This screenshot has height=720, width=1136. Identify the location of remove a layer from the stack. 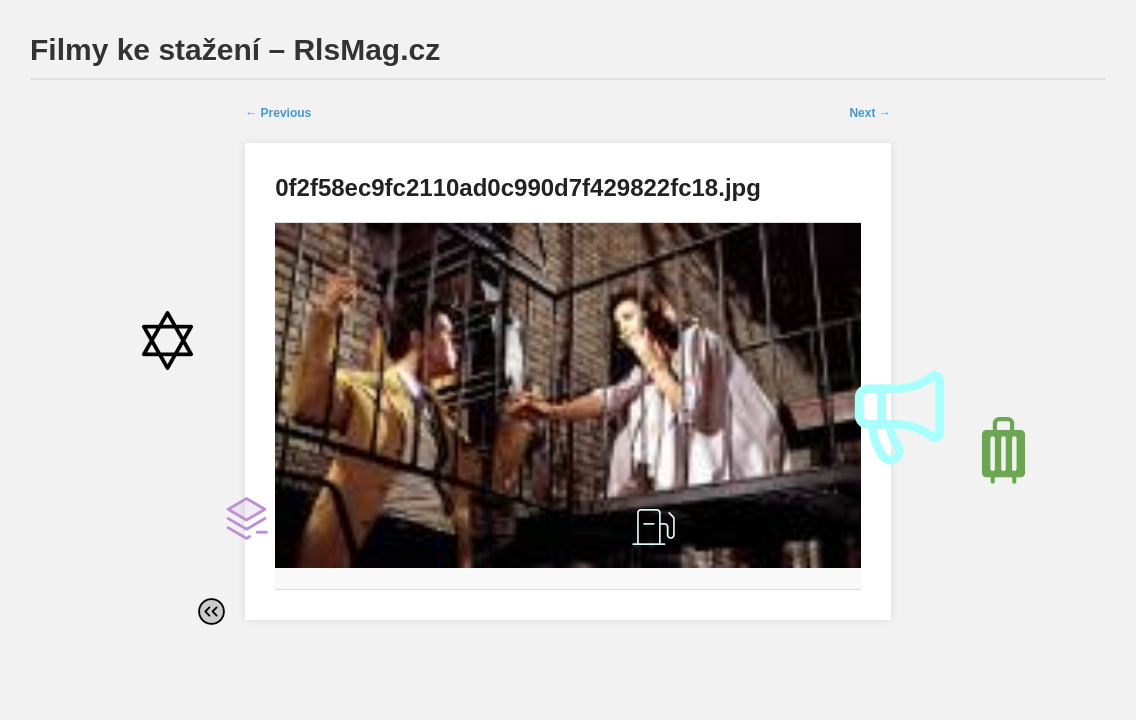
(246, 518).